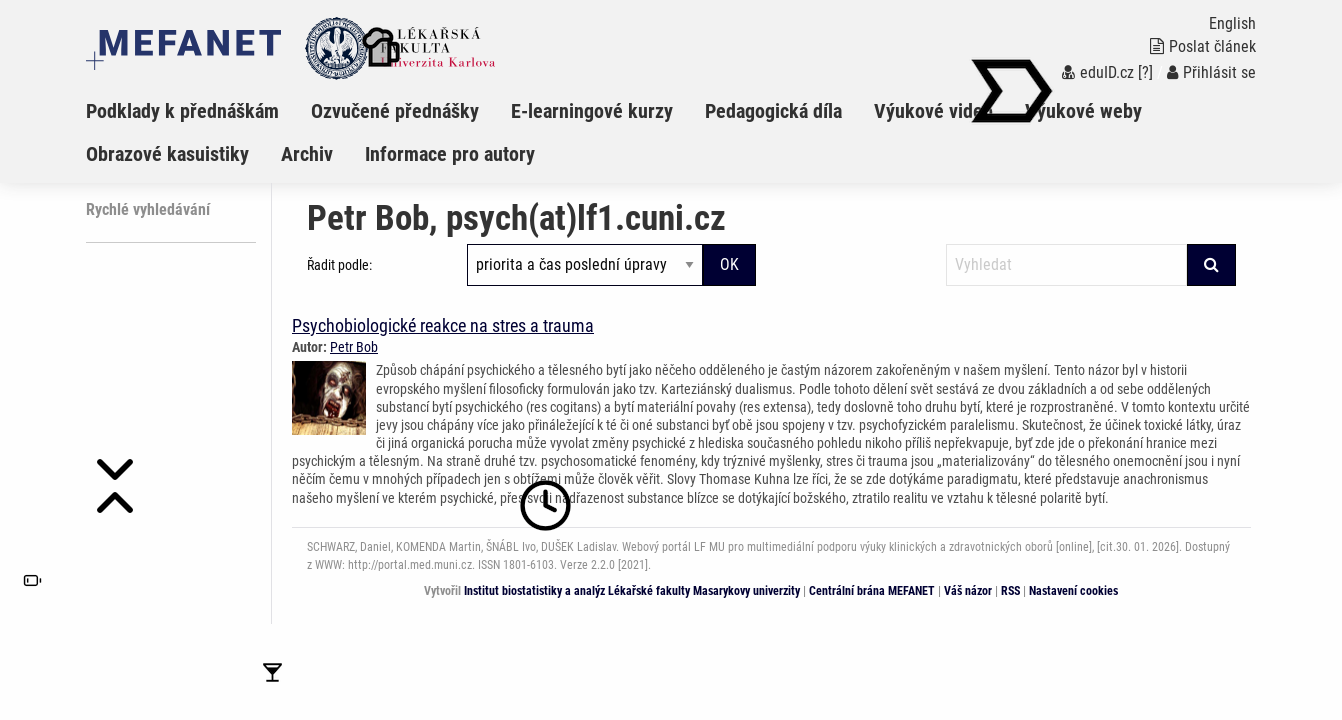 This screenshot has height=720, width=1342. What do you see at coordinates (1012, 91) in the screenshot?
I see `mark a message or item as important` at bounding box center [1012, 91].